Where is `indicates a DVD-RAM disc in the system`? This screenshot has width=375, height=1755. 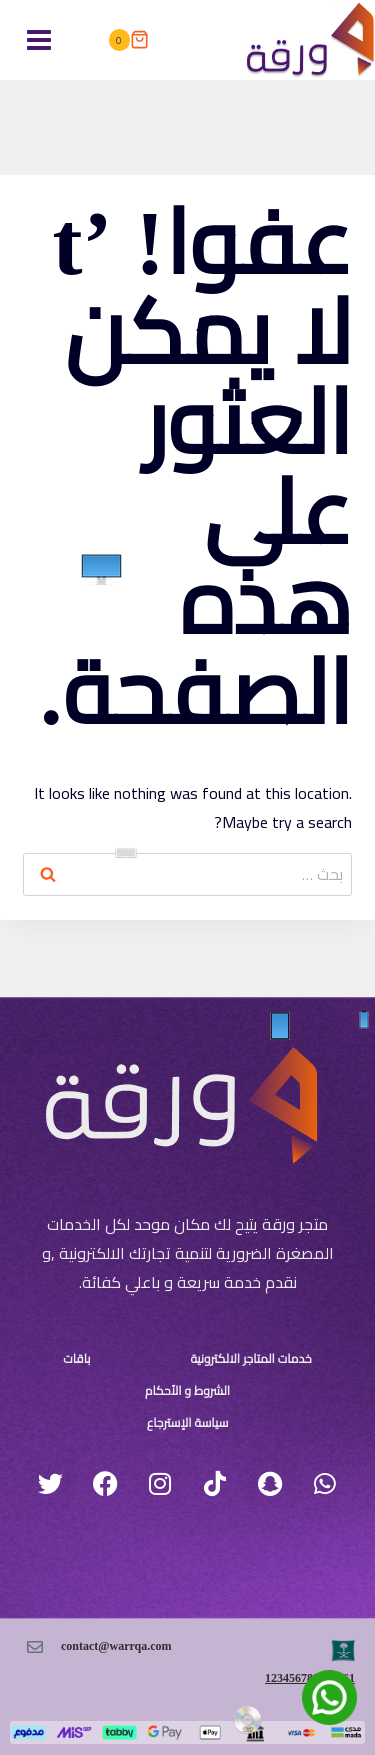
indicates a DVD-RAM disc in the system is located at coordinates (247, 1720).